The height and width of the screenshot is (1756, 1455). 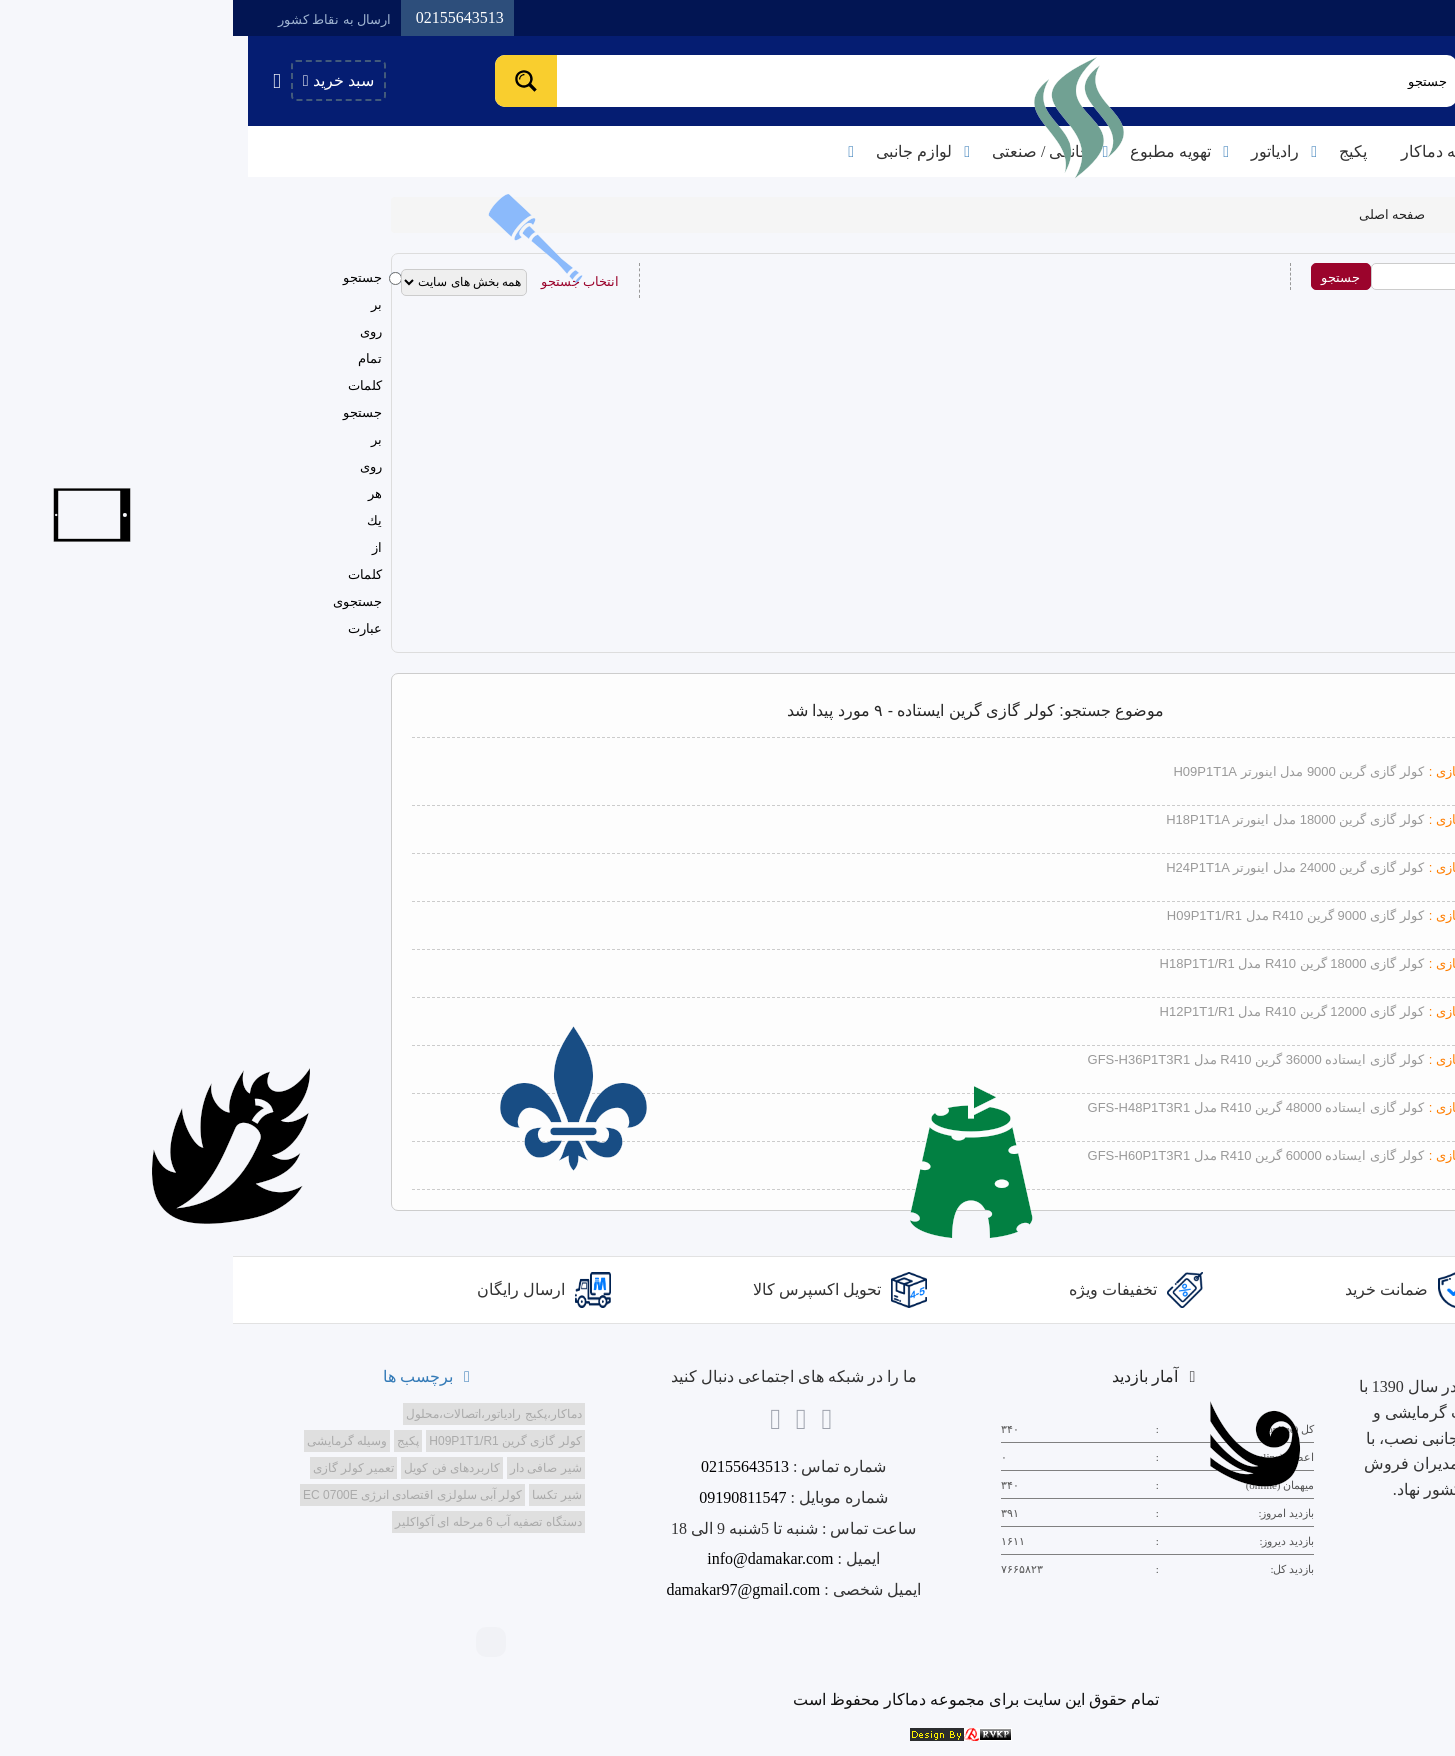 What do you see at coordinates (231, 1146) in the screenshot?
I see `select pimiento or pepper ingredient` at bounding box center [231, 1146].